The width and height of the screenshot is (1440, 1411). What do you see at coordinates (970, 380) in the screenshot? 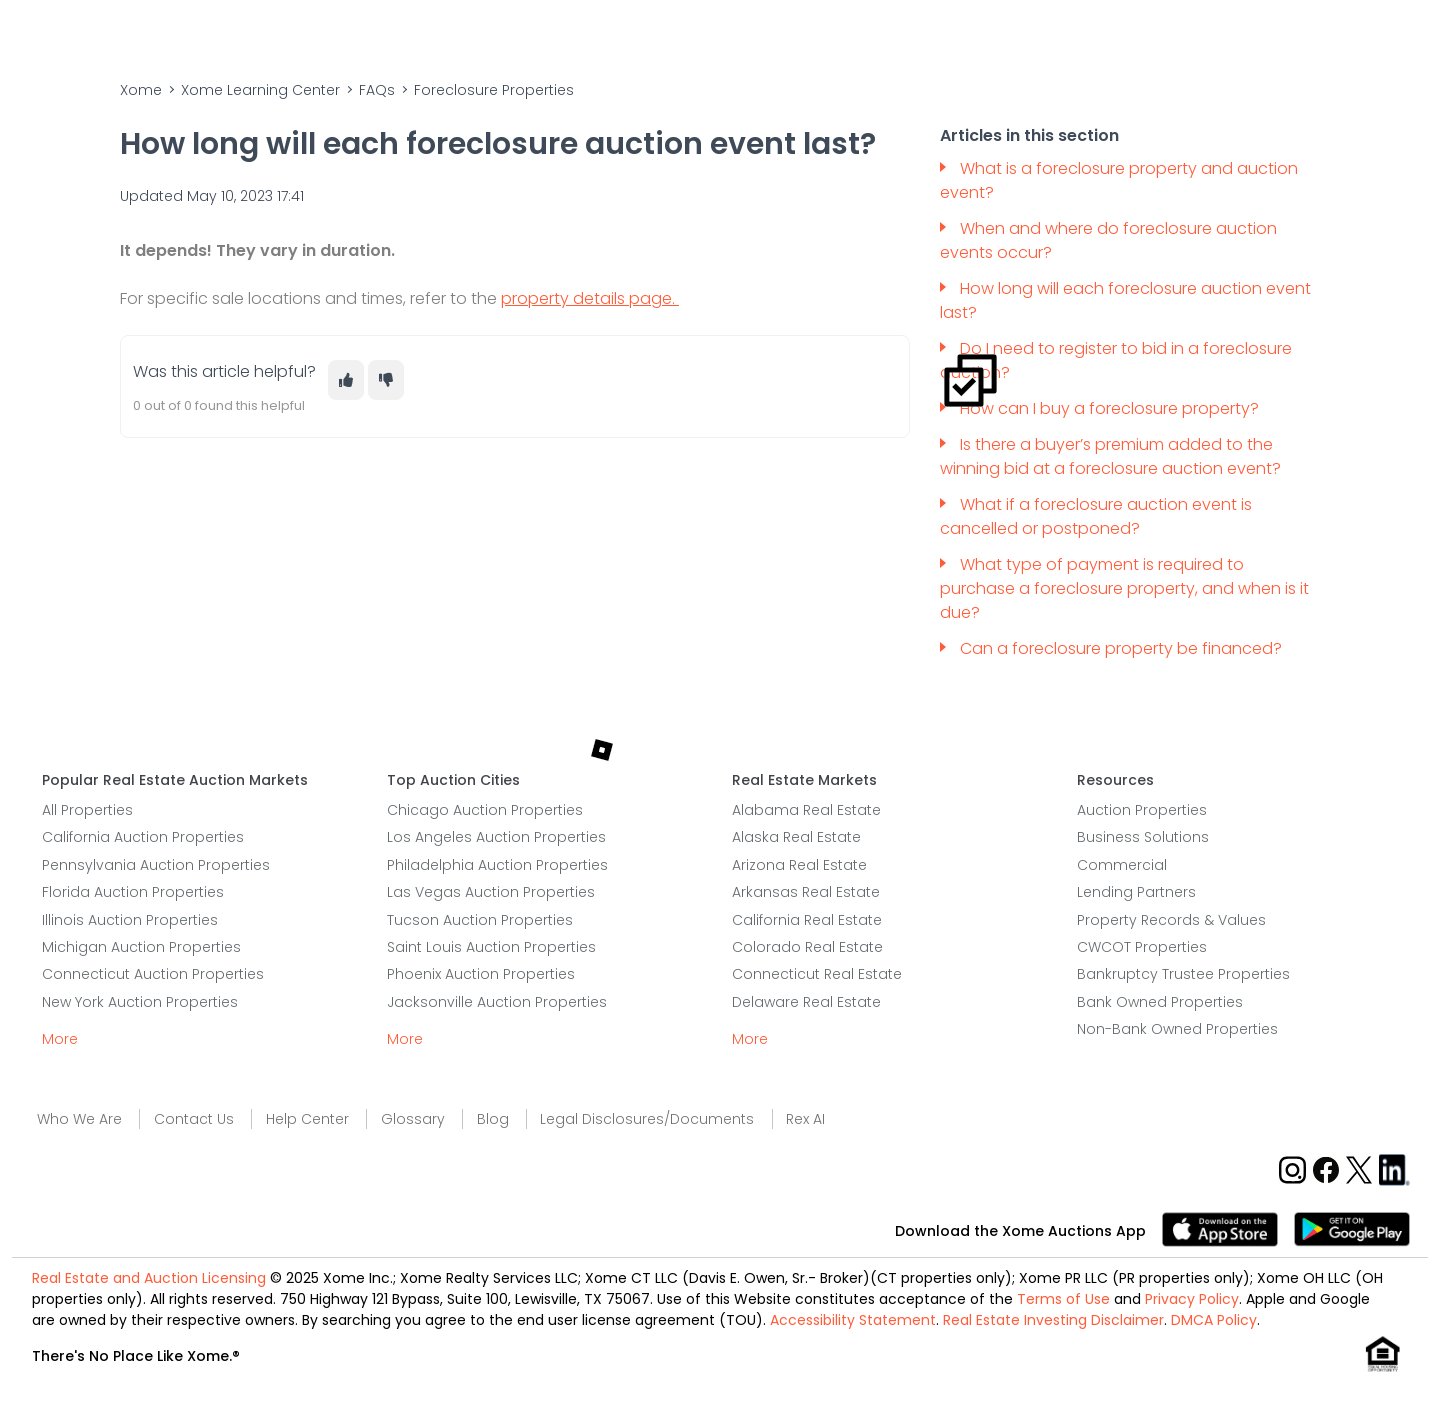
I see `select multiple items` at bounding box center [970, 380].